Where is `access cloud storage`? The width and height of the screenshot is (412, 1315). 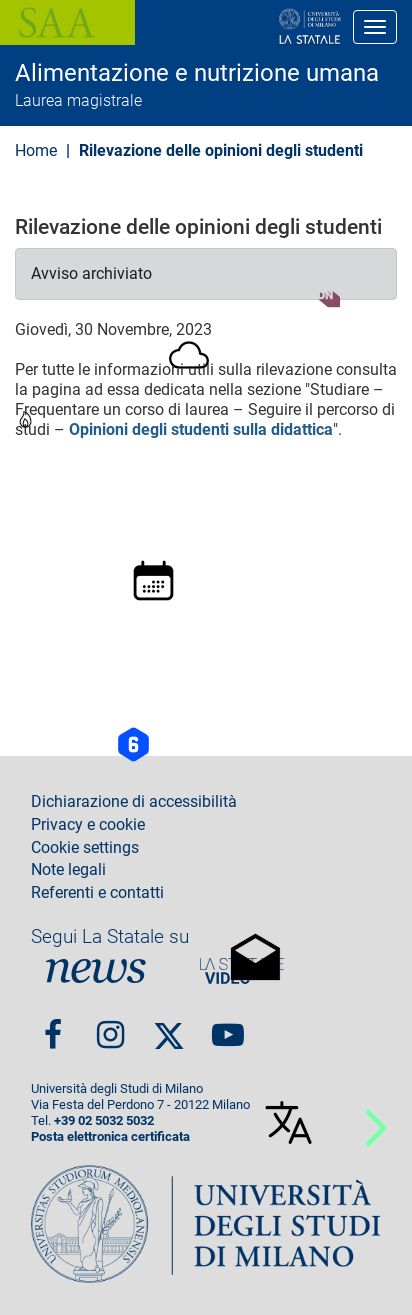 access cloud storage is located at coordinates (189, 355).